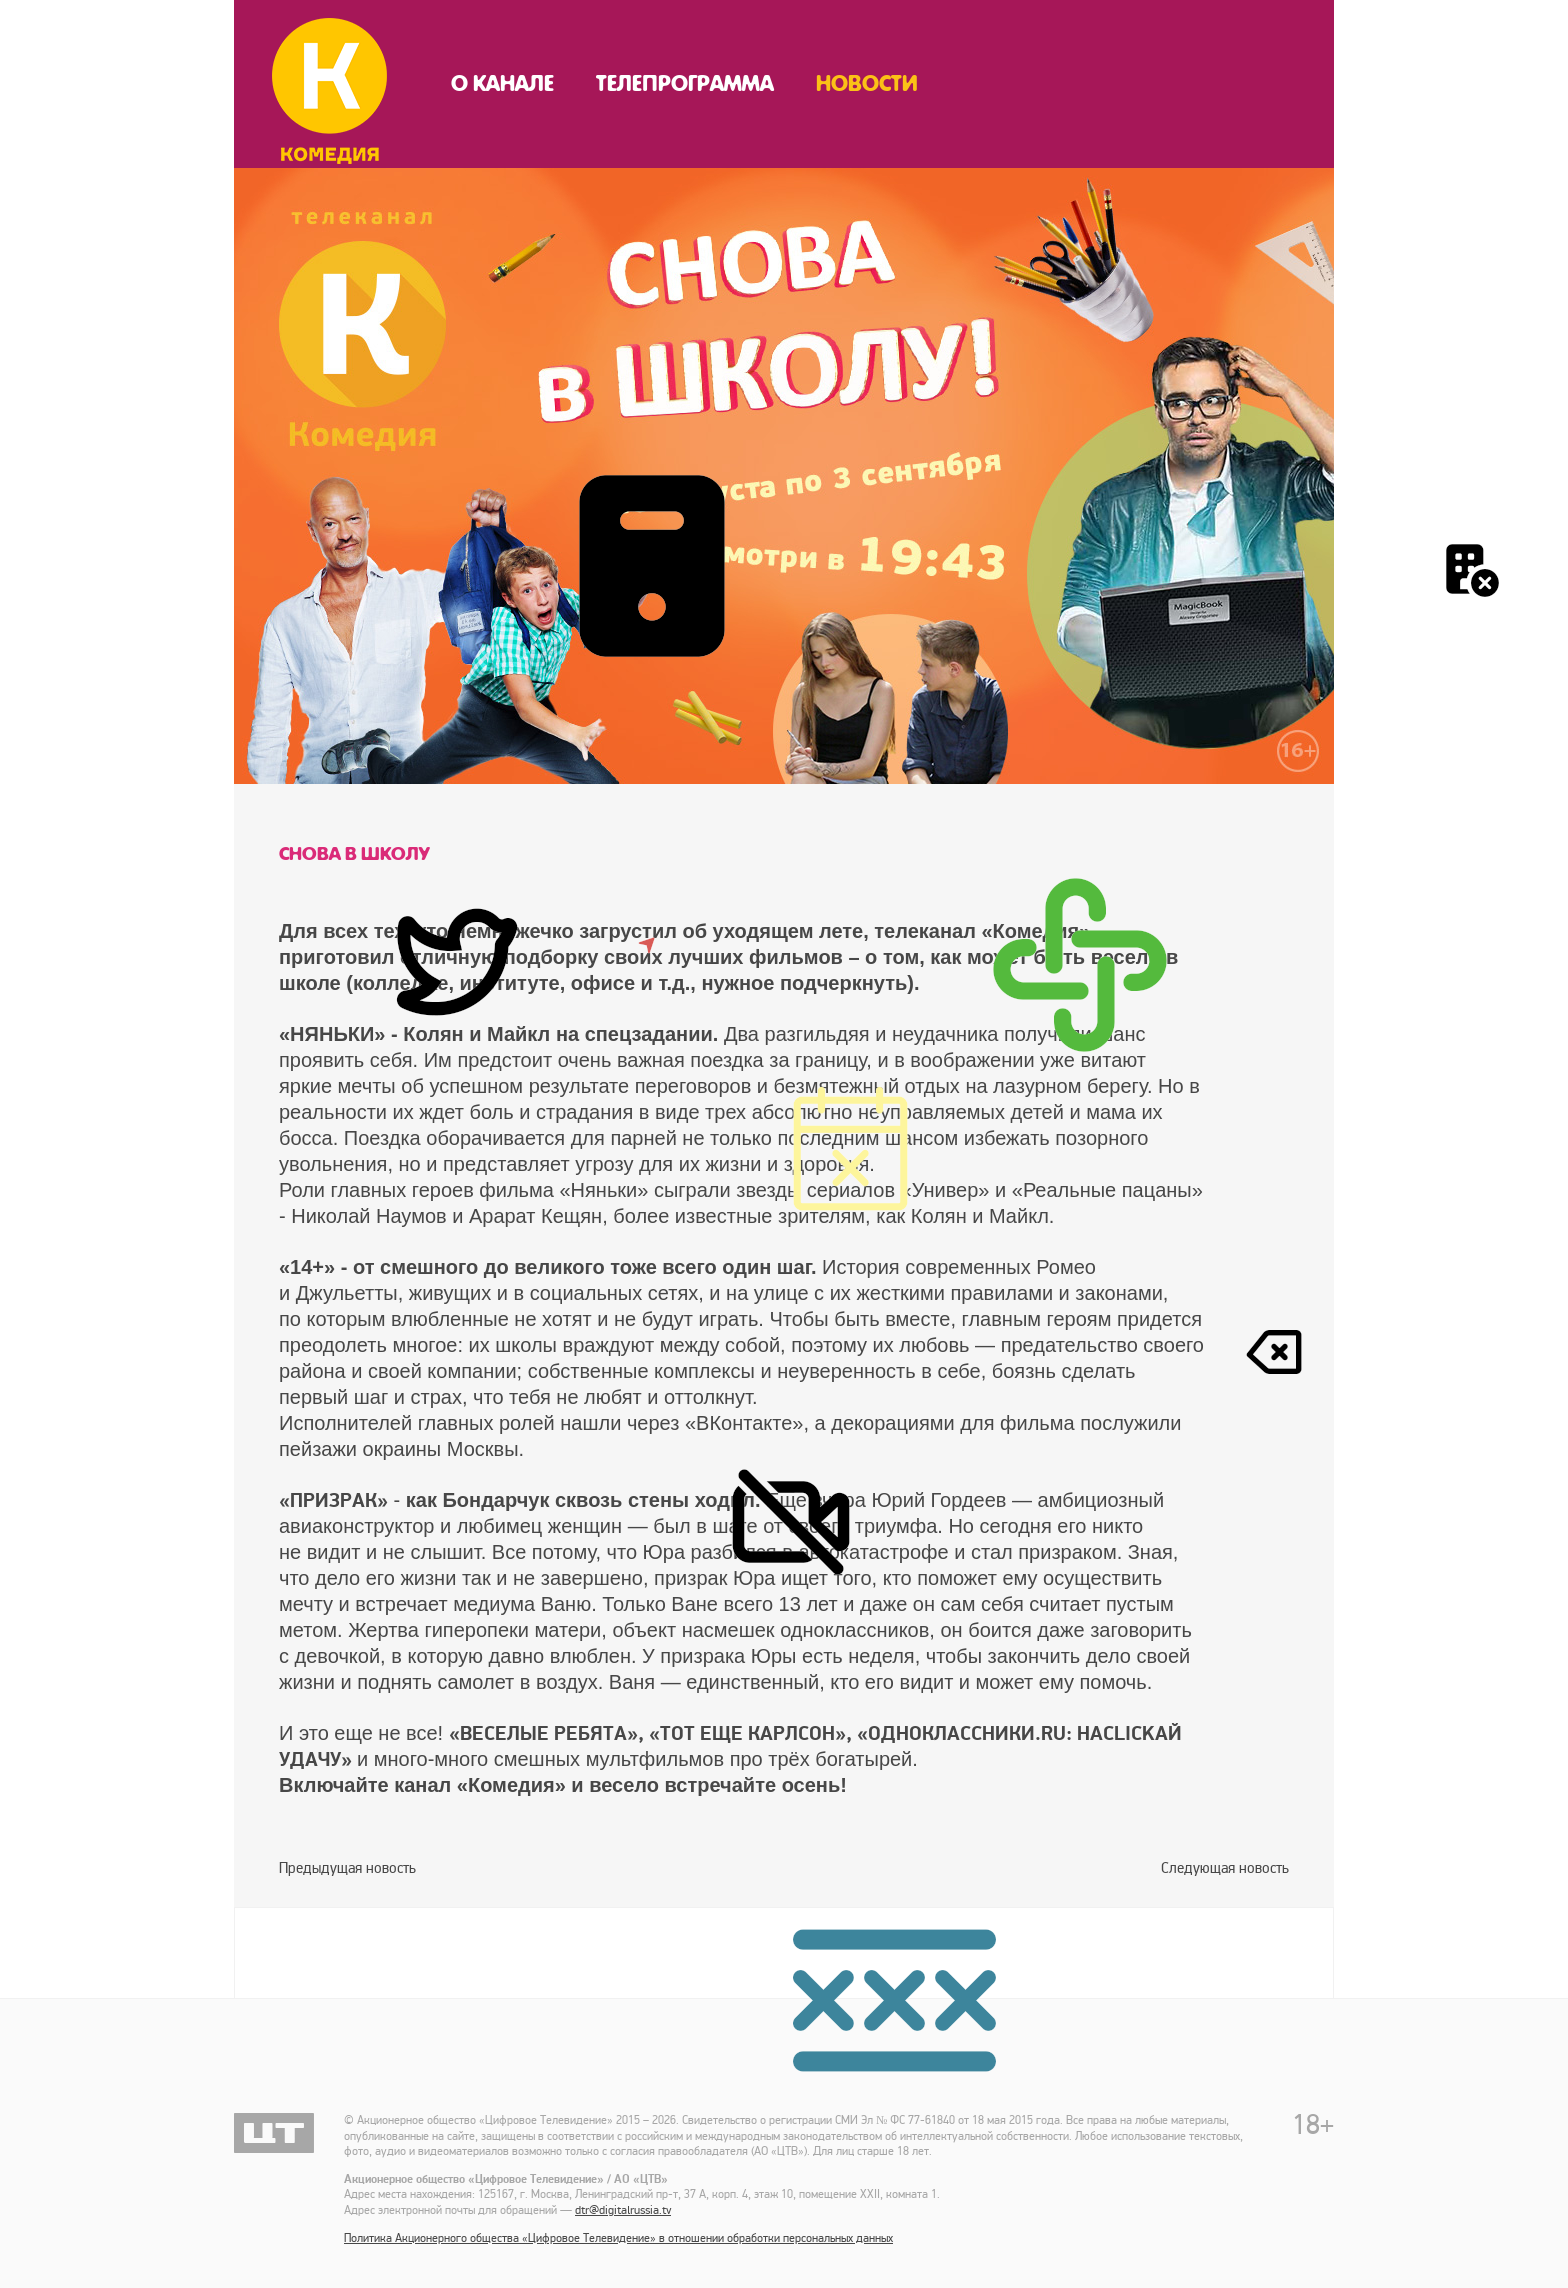 The width and height of the screenshot is (1568, 2288). Describe the element at coordinates (1471, 569) in the screenshot. I see `remove a building or property from saved locations` at that location.